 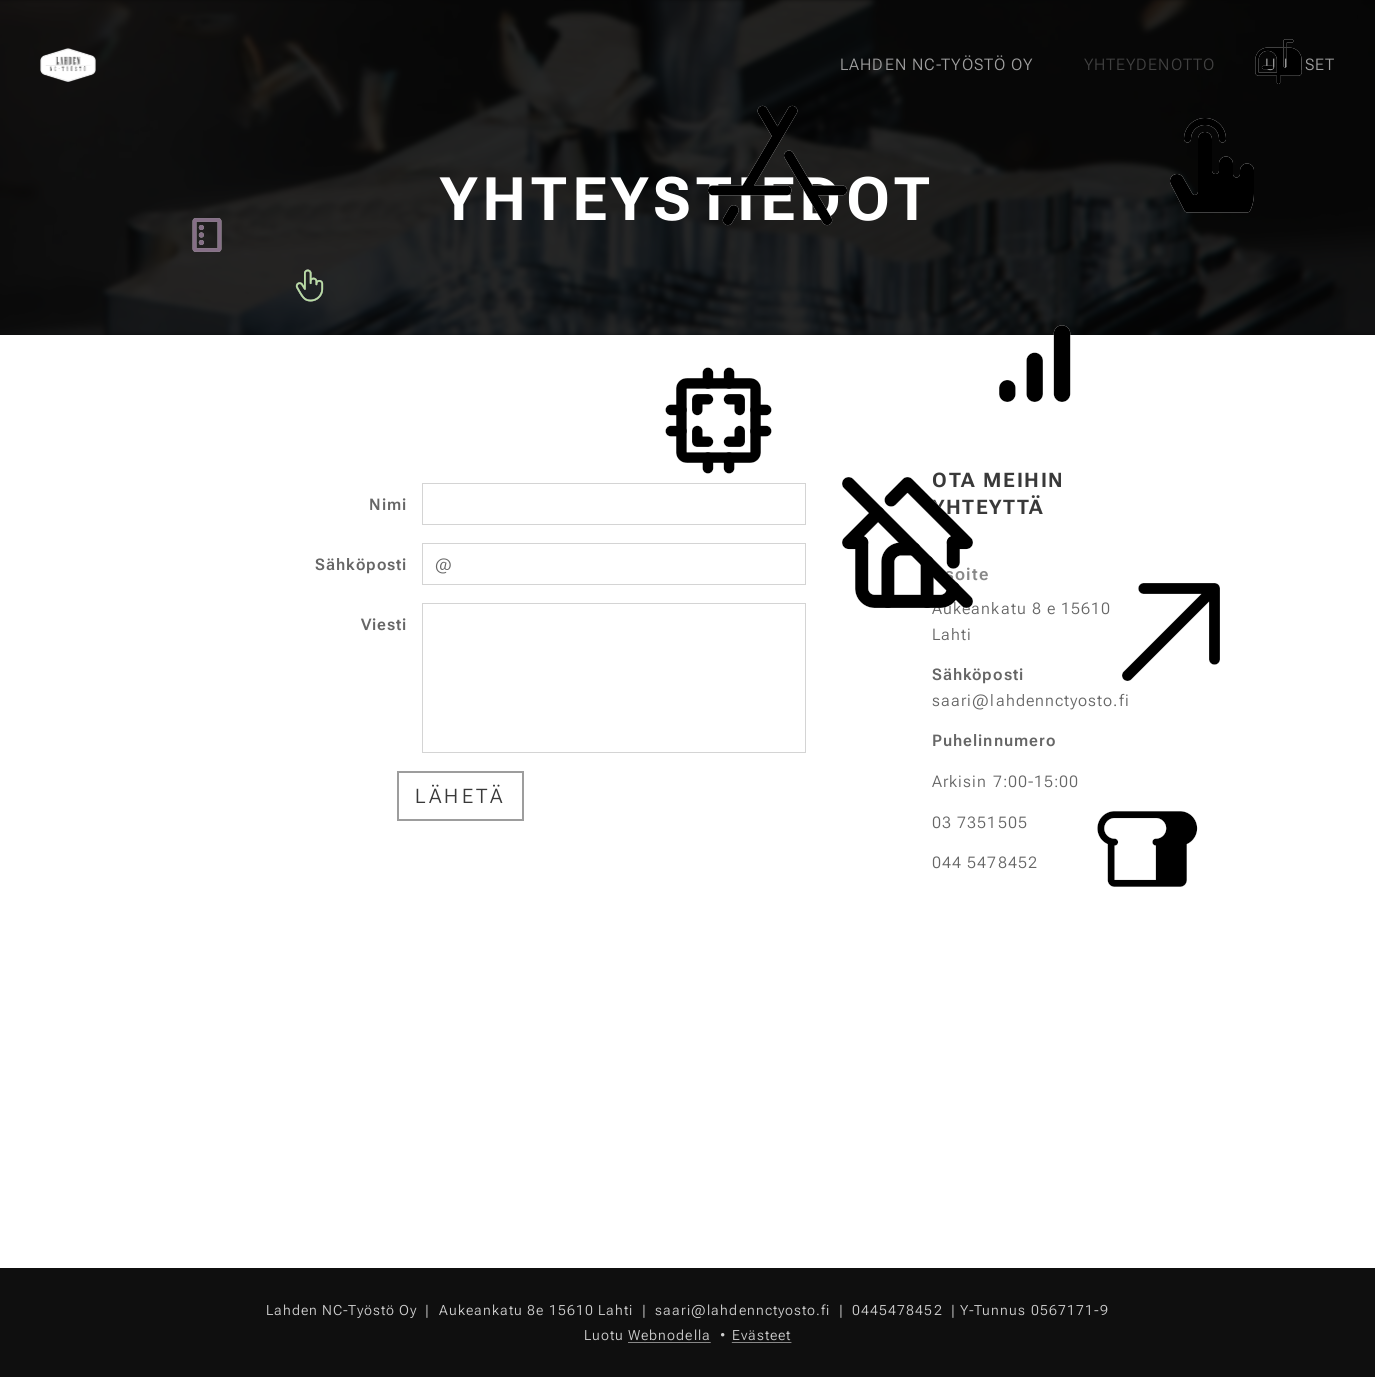 What do you see at coordinates (718, 420) in the screenshot?
I see `view CPU or processor information` at bounding box center [718, 420].